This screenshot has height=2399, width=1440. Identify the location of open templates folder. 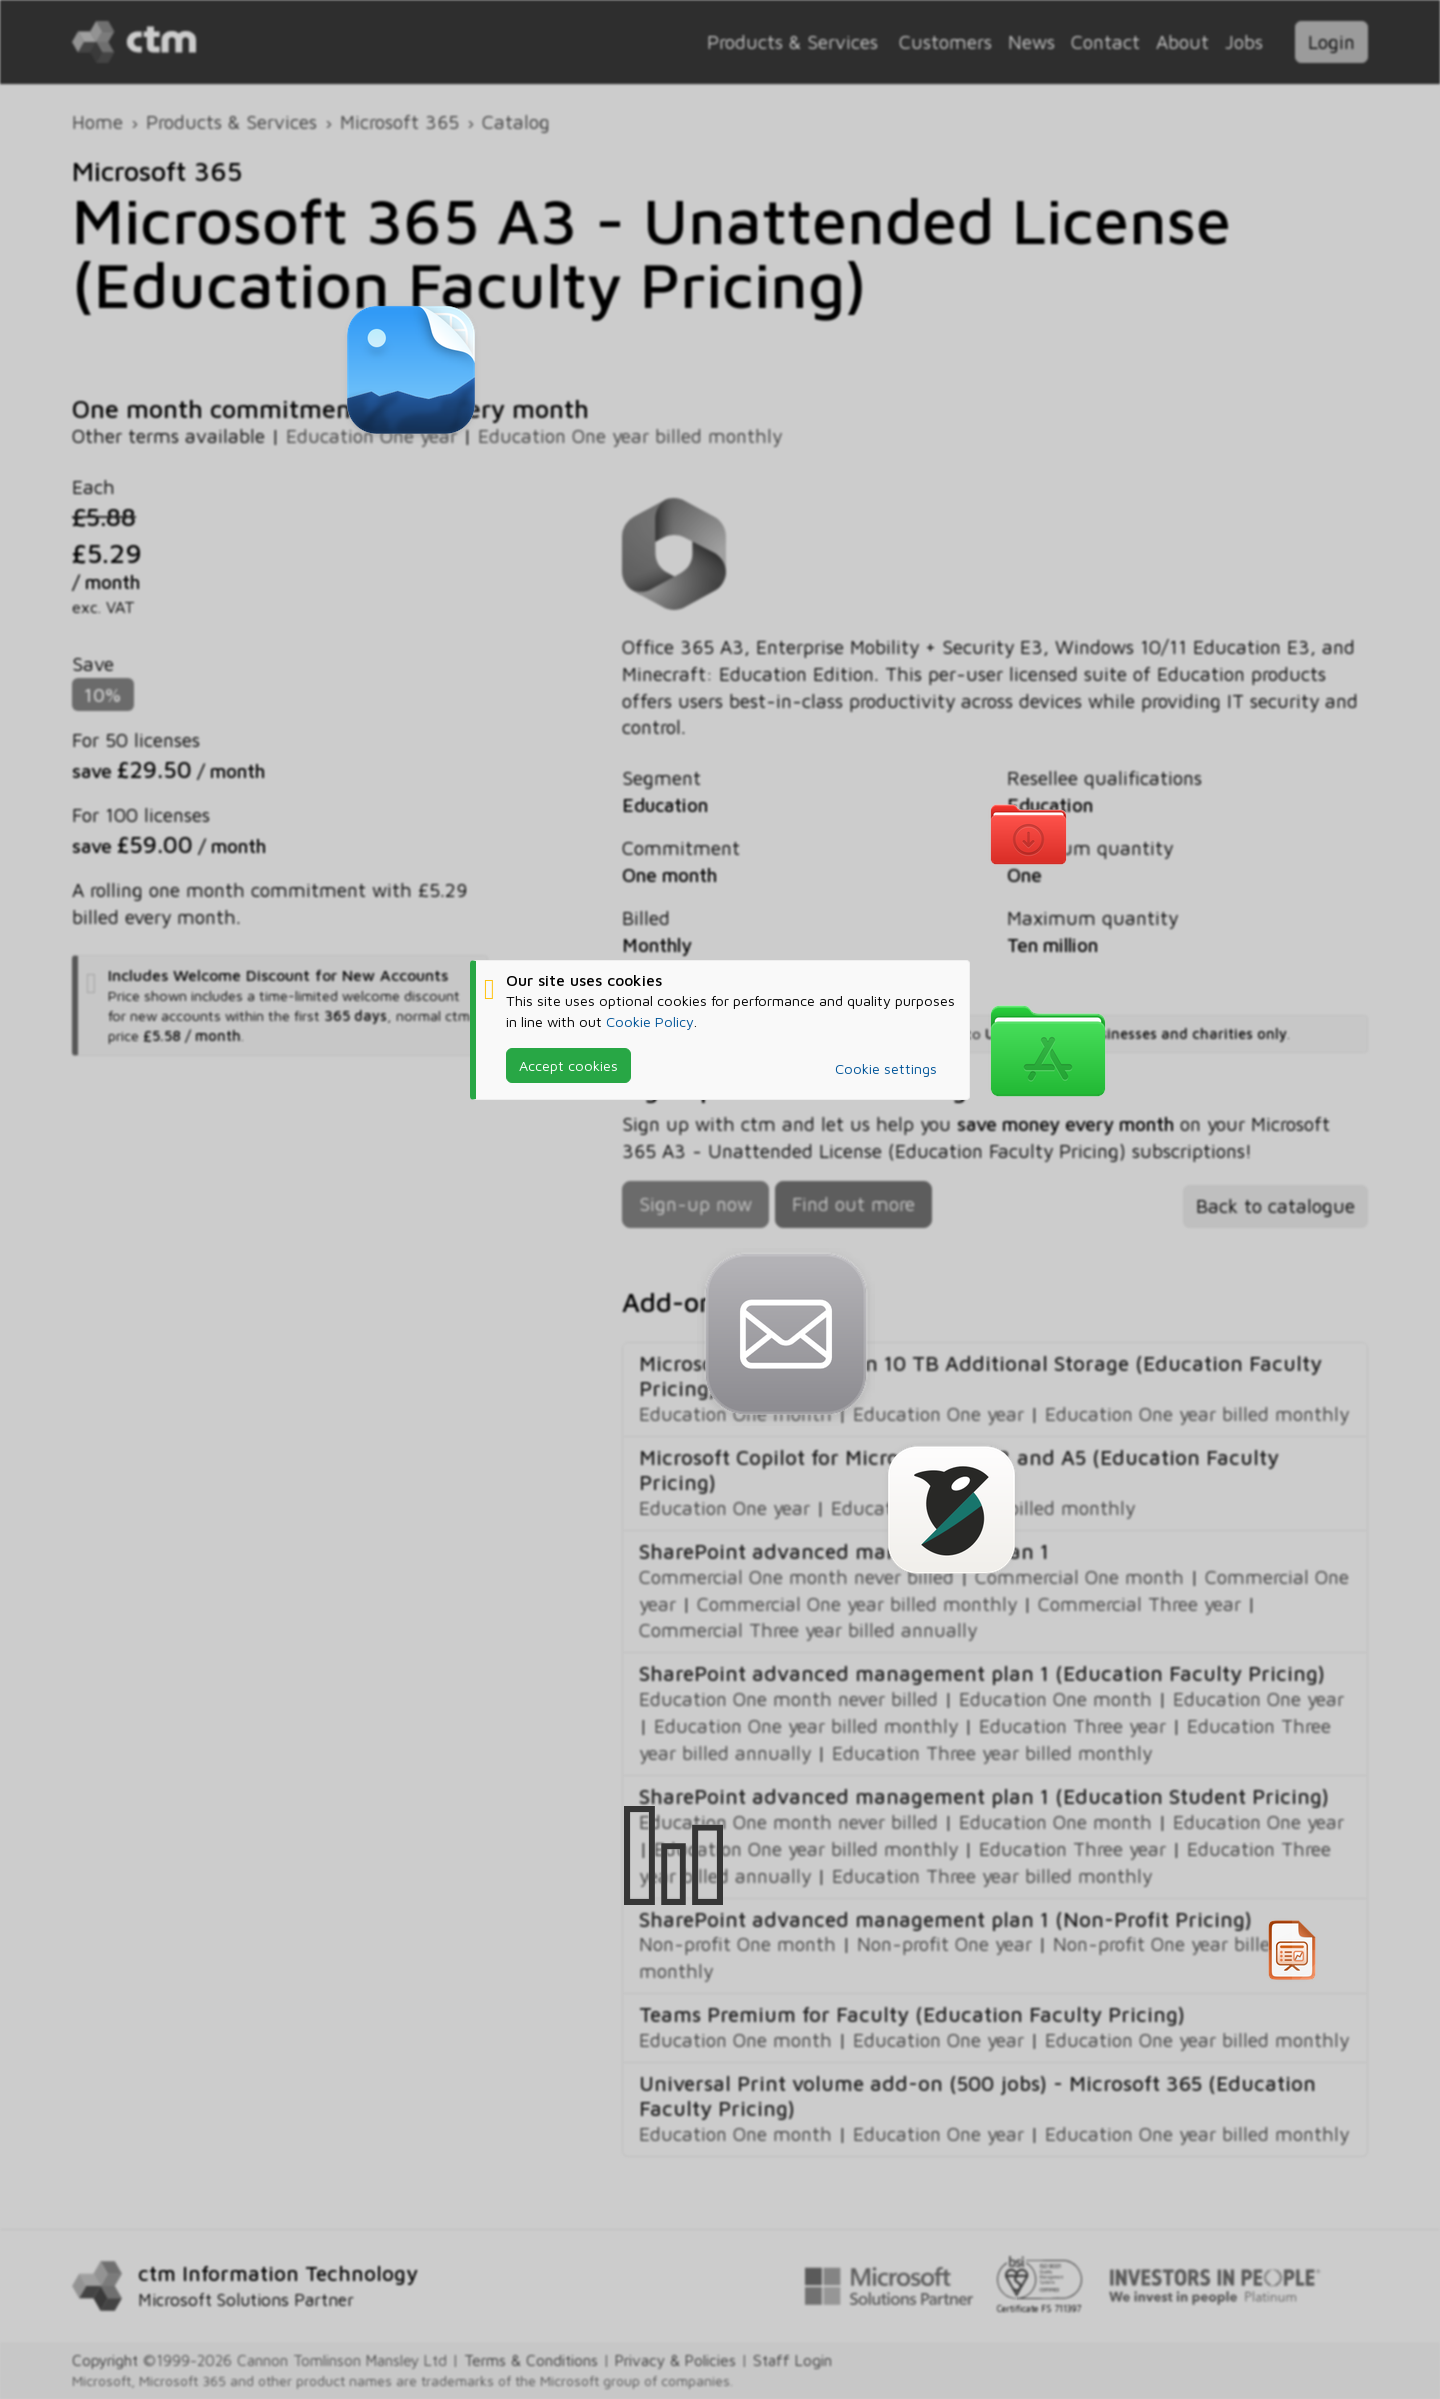
(1048, 1051).